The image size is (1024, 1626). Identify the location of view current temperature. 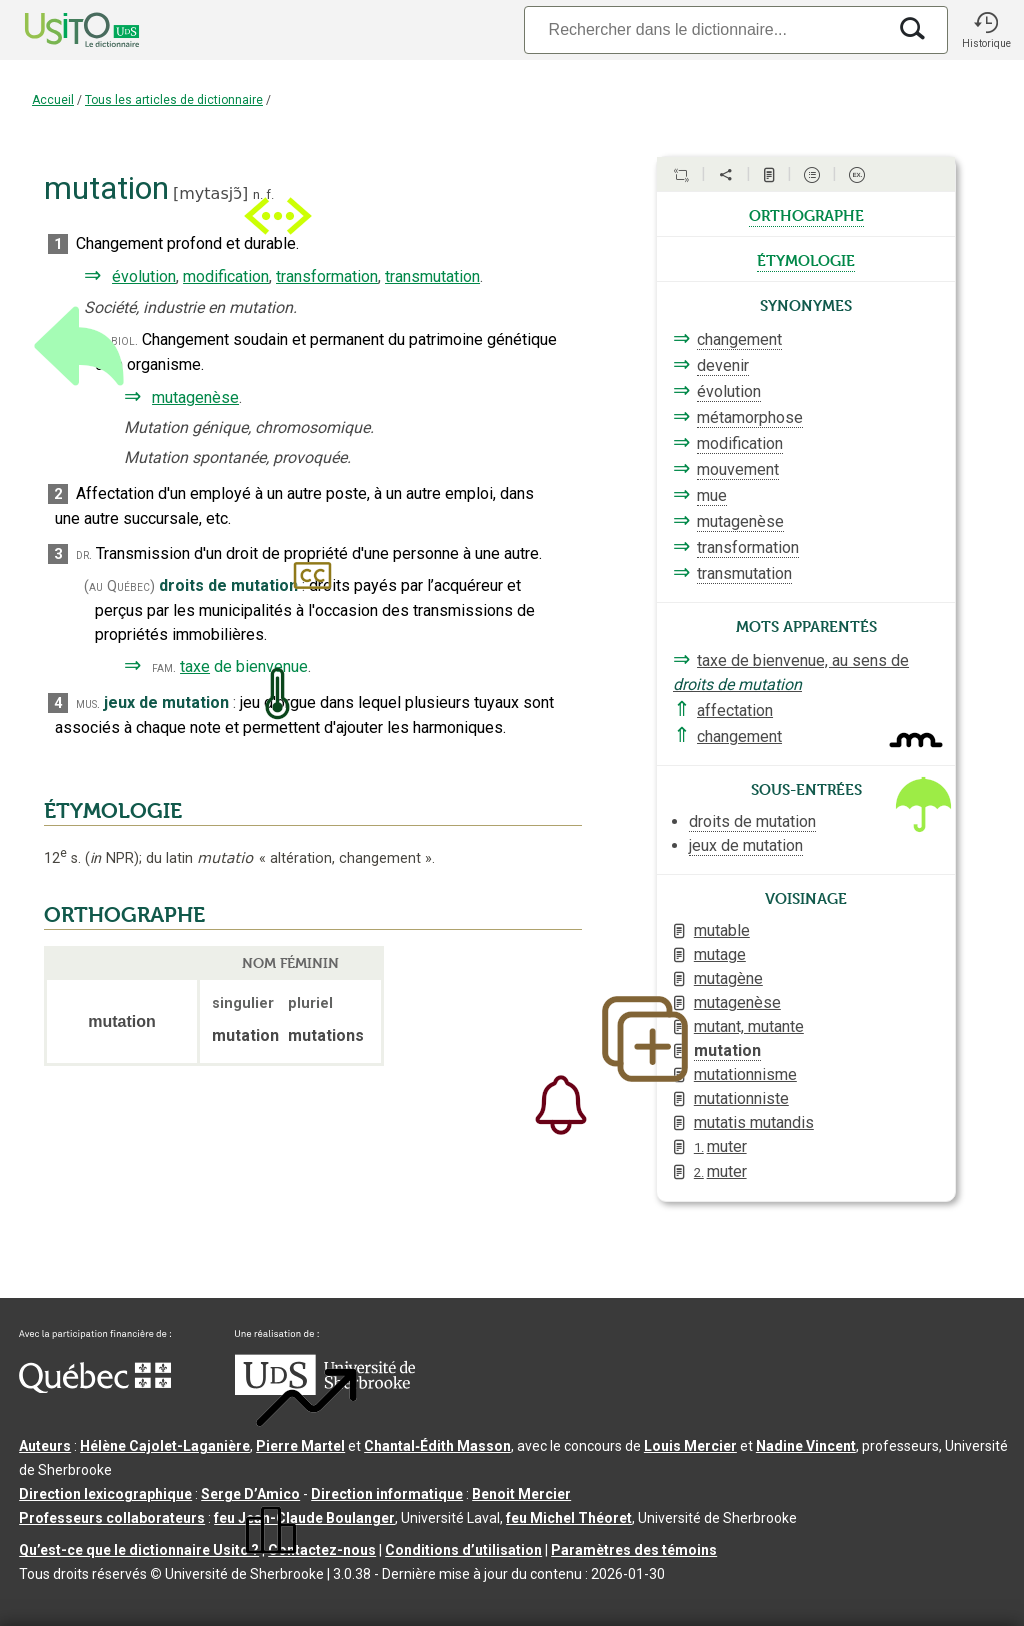
(277, 693).